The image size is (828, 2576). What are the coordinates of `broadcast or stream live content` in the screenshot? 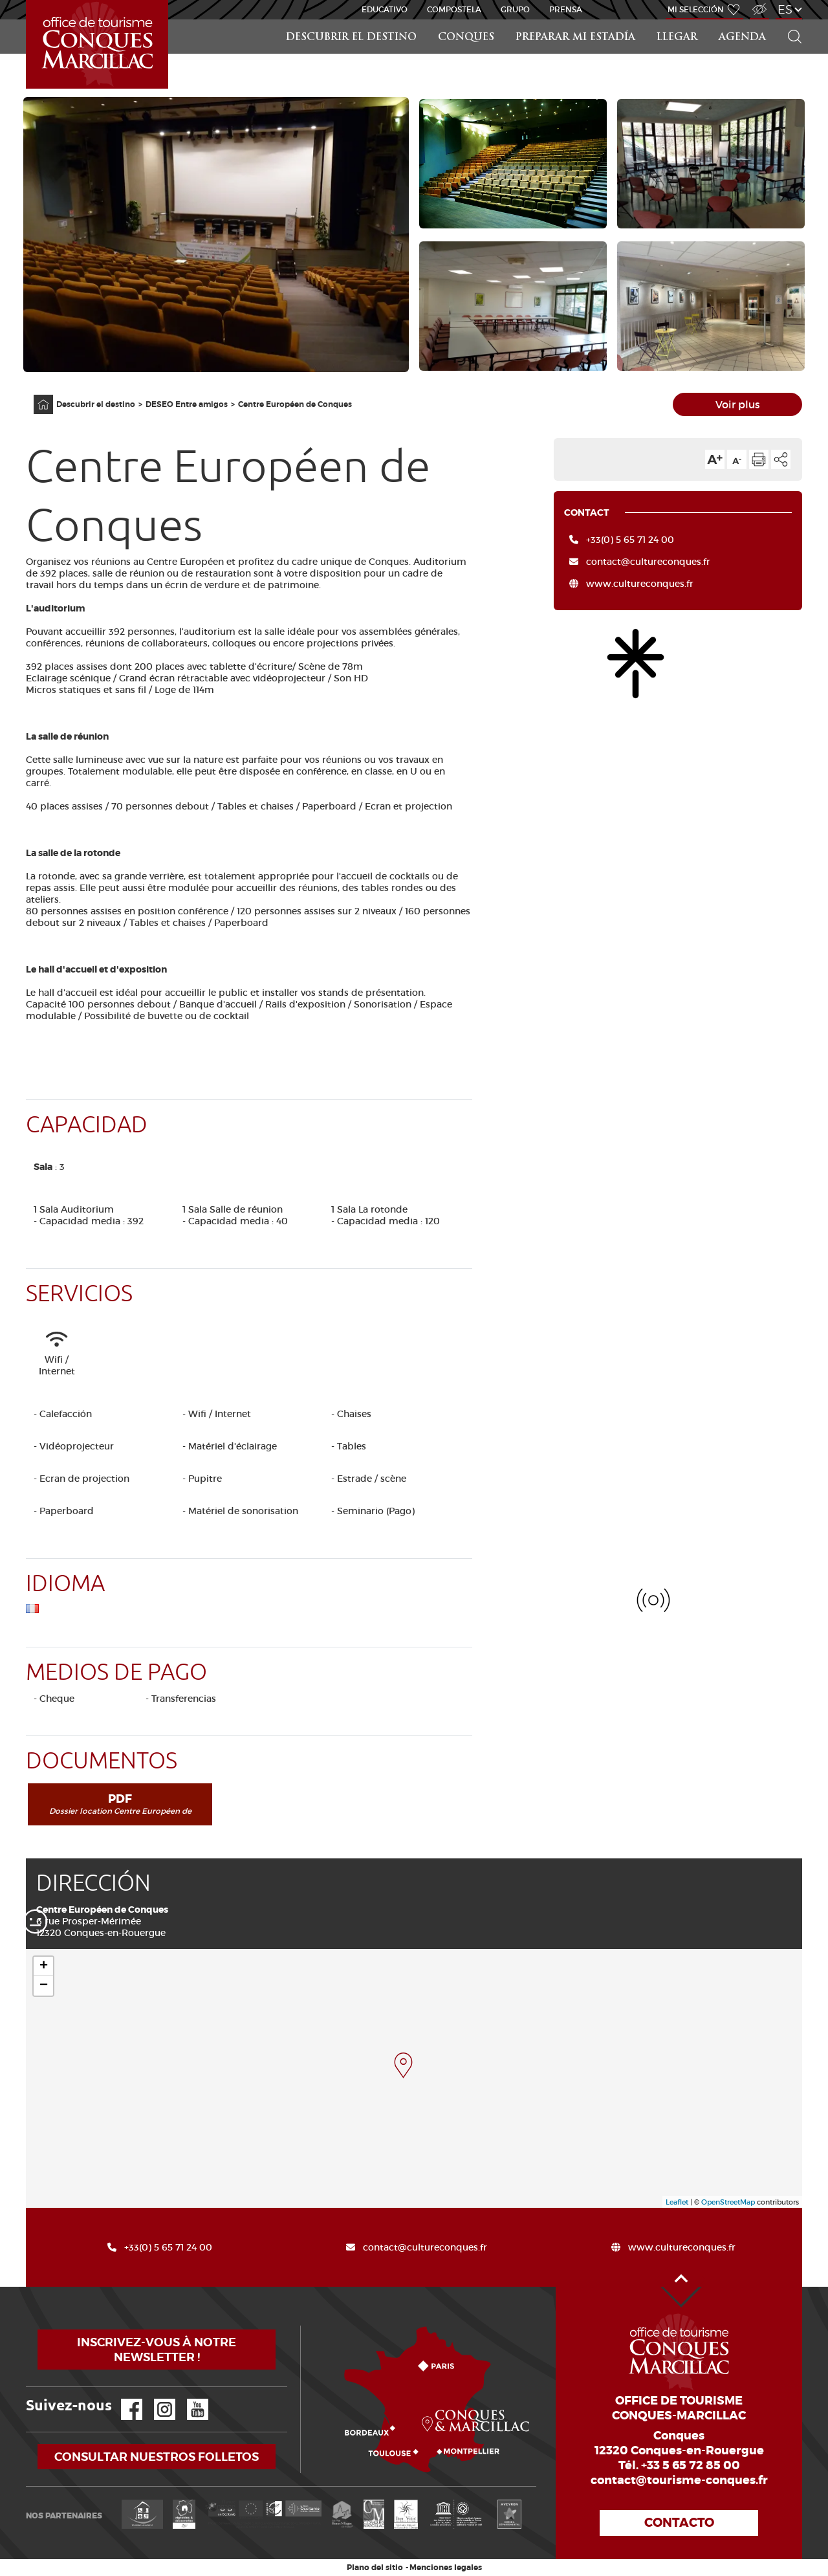 It's located at (653, 1600).